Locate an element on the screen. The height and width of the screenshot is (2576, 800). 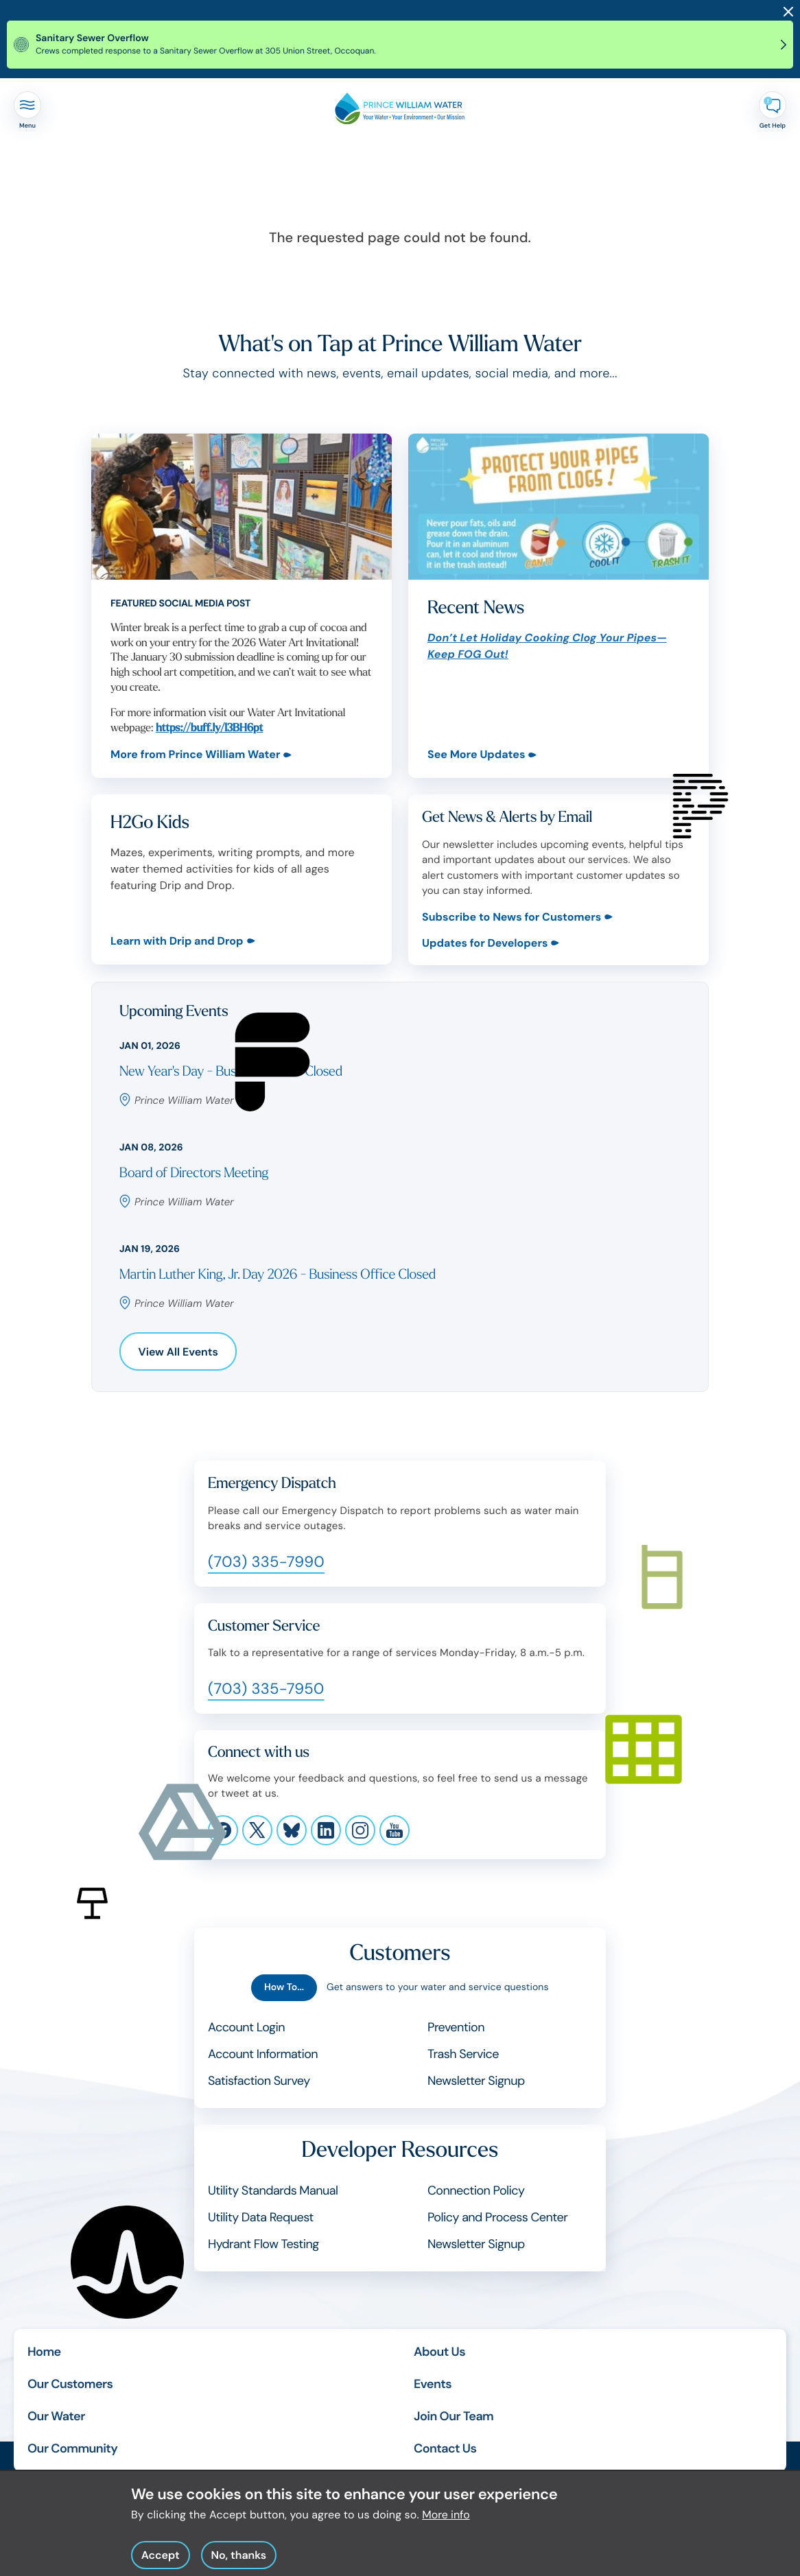
open Apple Keynote presentation app is located at coordinates (92, 1903).